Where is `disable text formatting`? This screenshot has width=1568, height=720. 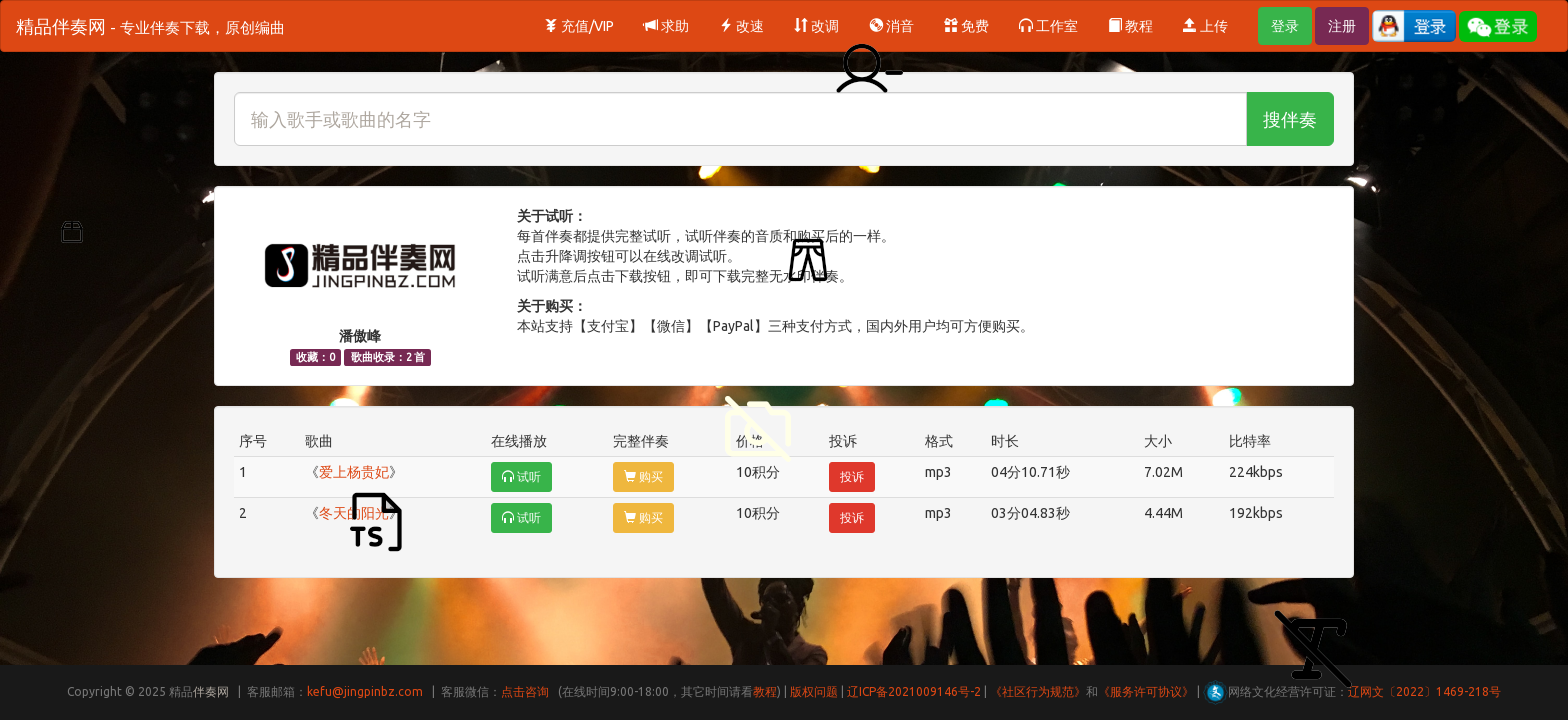
disable text formatting is located at coordinates (1313, 649).